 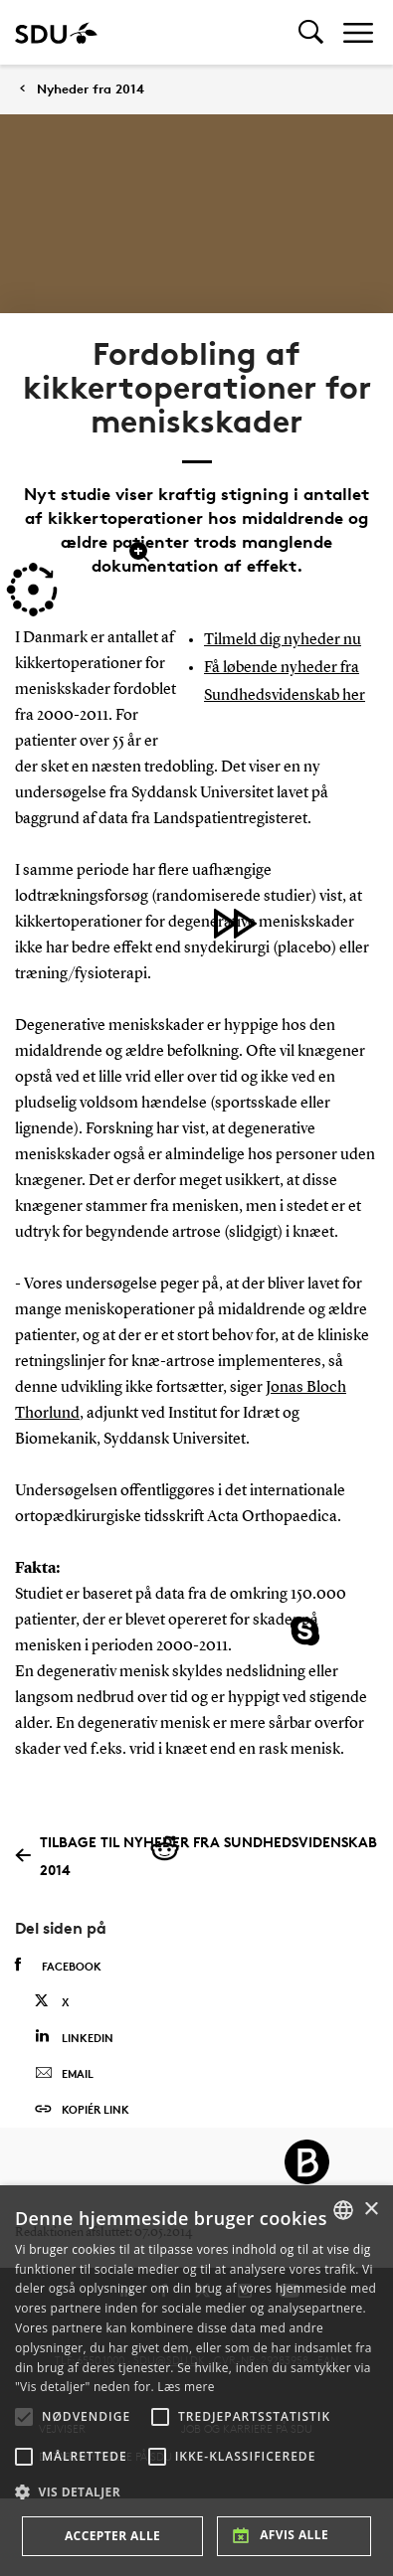 What do you see at coordinates (306, 2161) in the screenshot?
I see `brevo email marketing platform logo` at bounding box center [306, 2161].